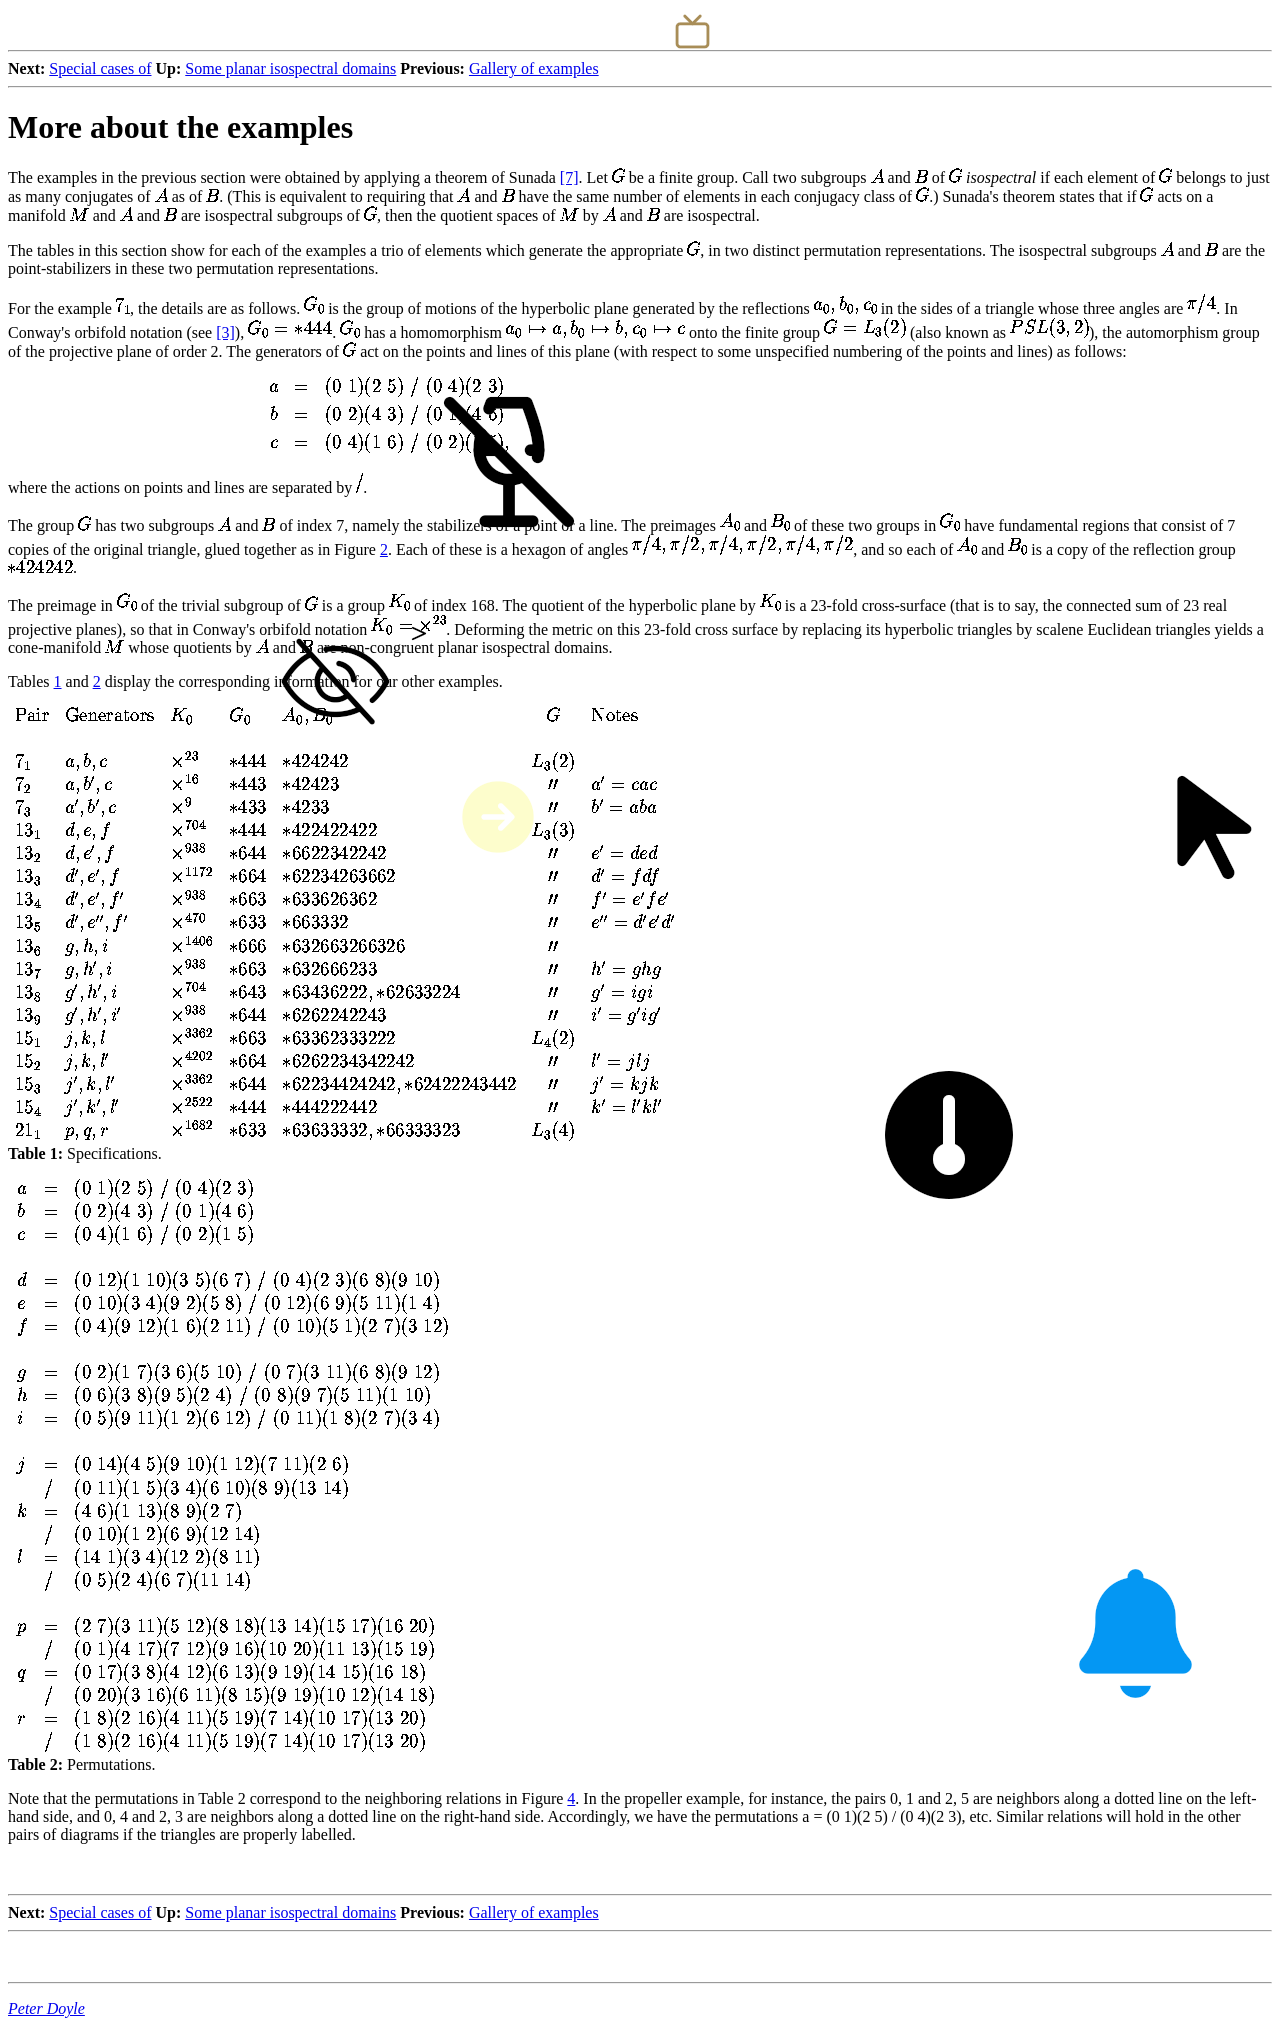  What do you see at coordinates (418, 633) in the screenshot?
I see `navigate to the next item or page` at bounding box center [418, 633].